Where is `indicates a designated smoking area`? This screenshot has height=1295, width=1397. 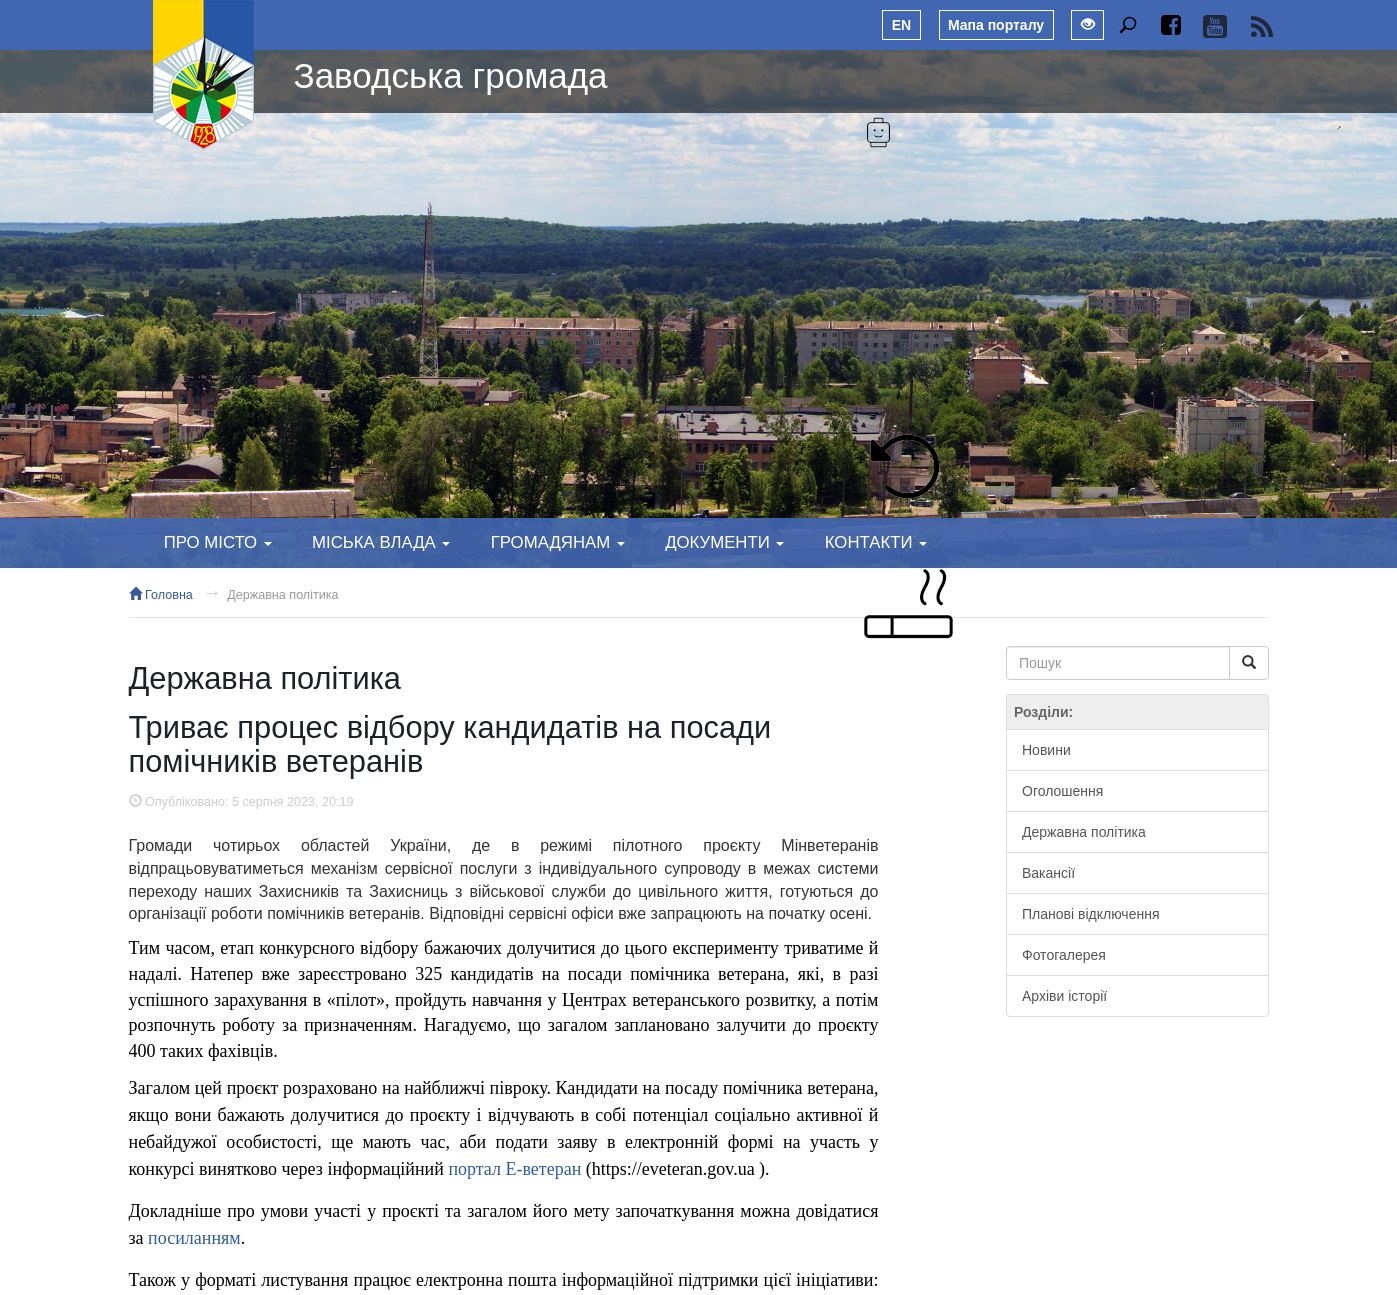 indicates a designated smoking area is located at coordinates (908, 613).